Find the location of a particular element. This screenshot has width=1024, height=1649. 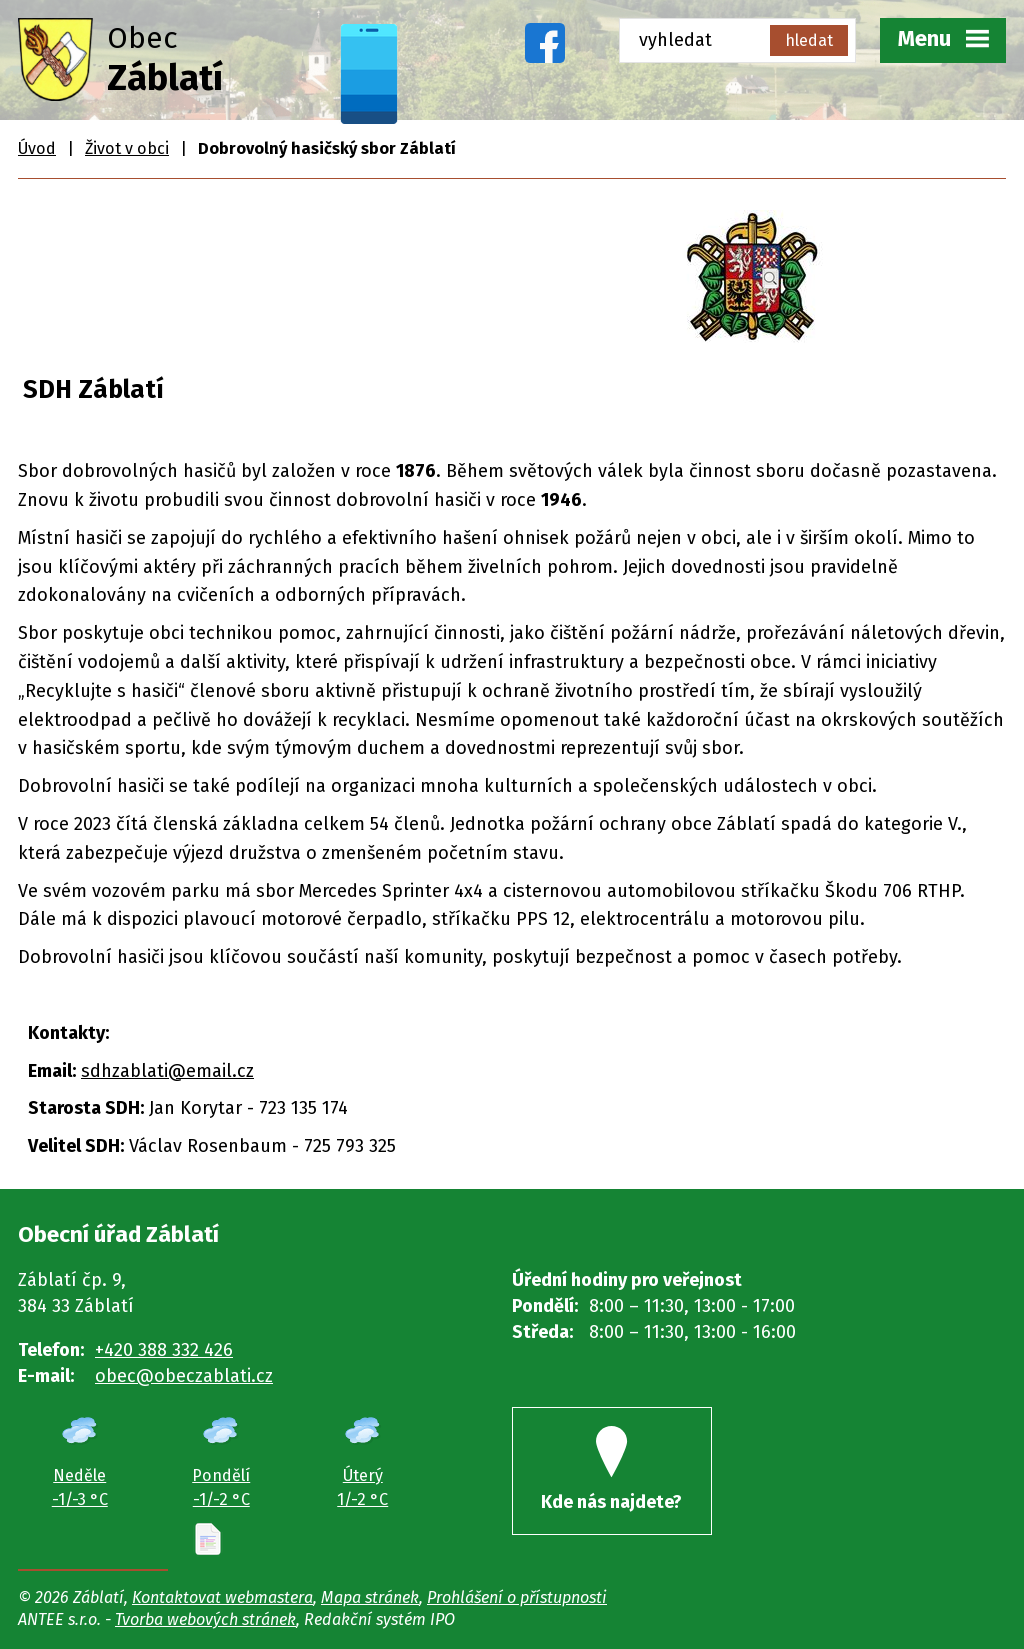

open the your phone companion app is located at coordinates (369, 74).